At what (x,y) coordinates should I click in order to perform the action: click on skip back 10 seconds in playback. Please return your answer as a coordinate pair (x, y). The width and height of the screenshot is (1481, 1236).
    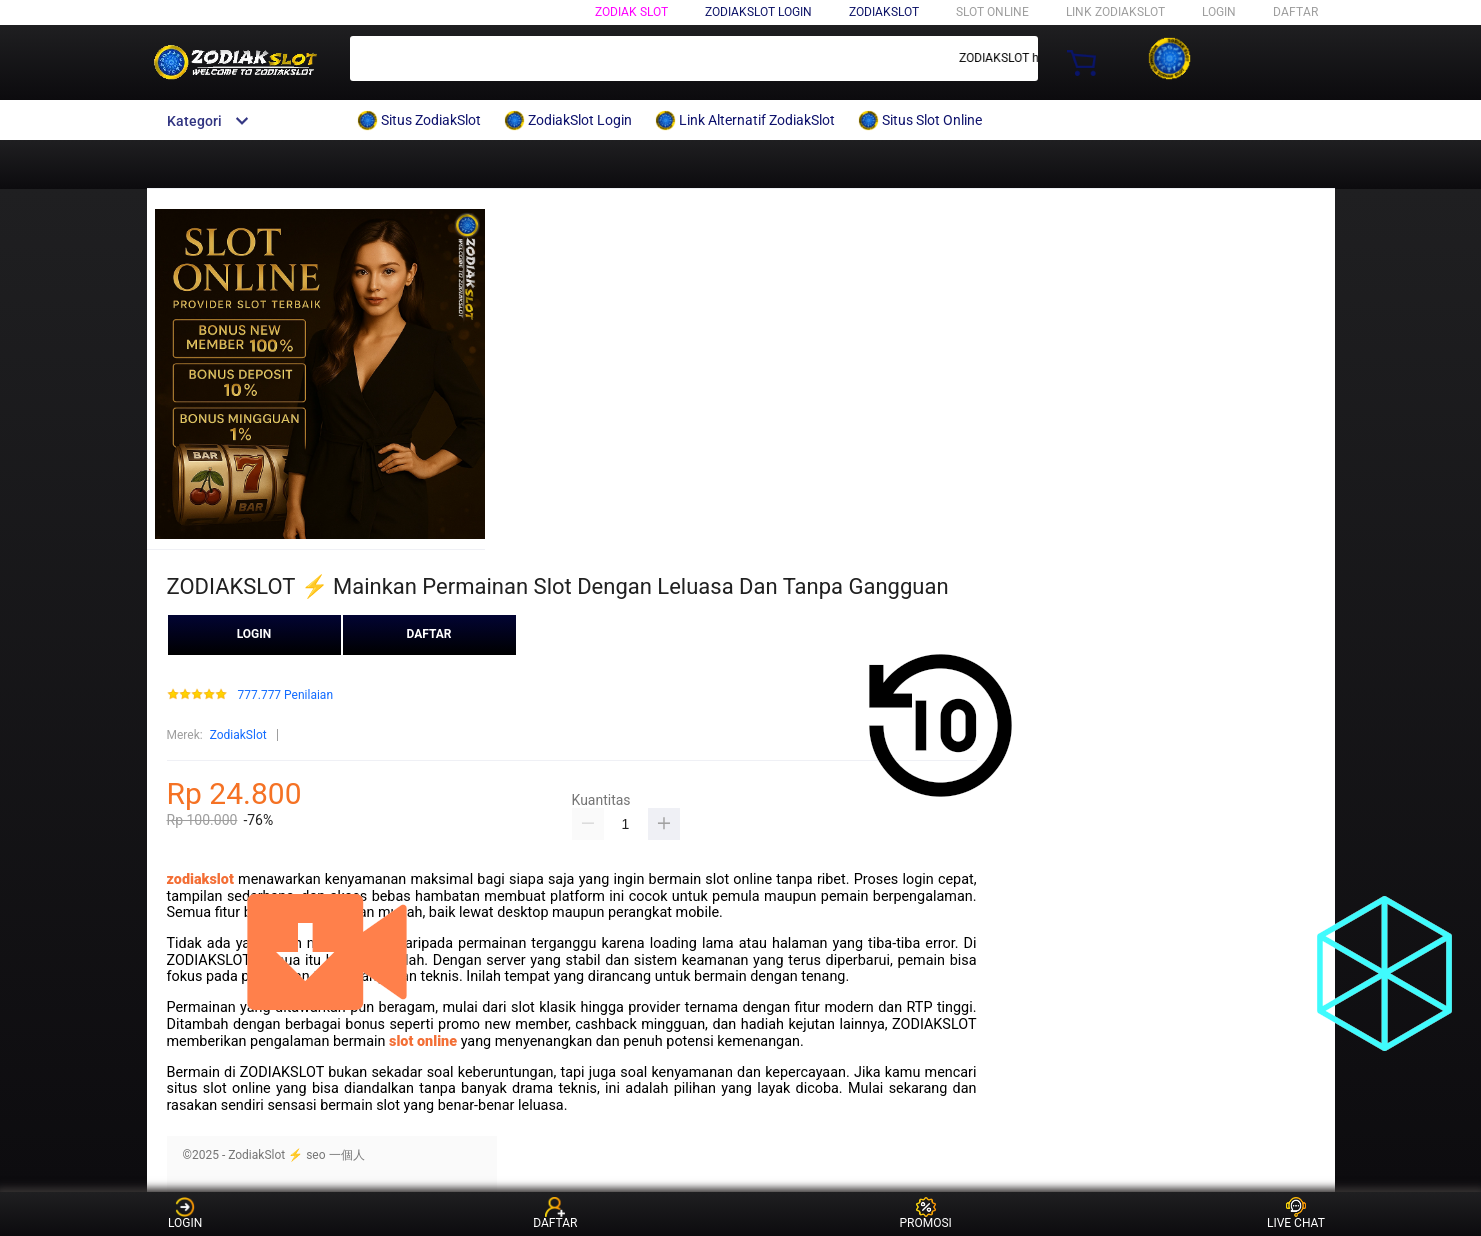
    Looking at the image, I should click on (940, 725).